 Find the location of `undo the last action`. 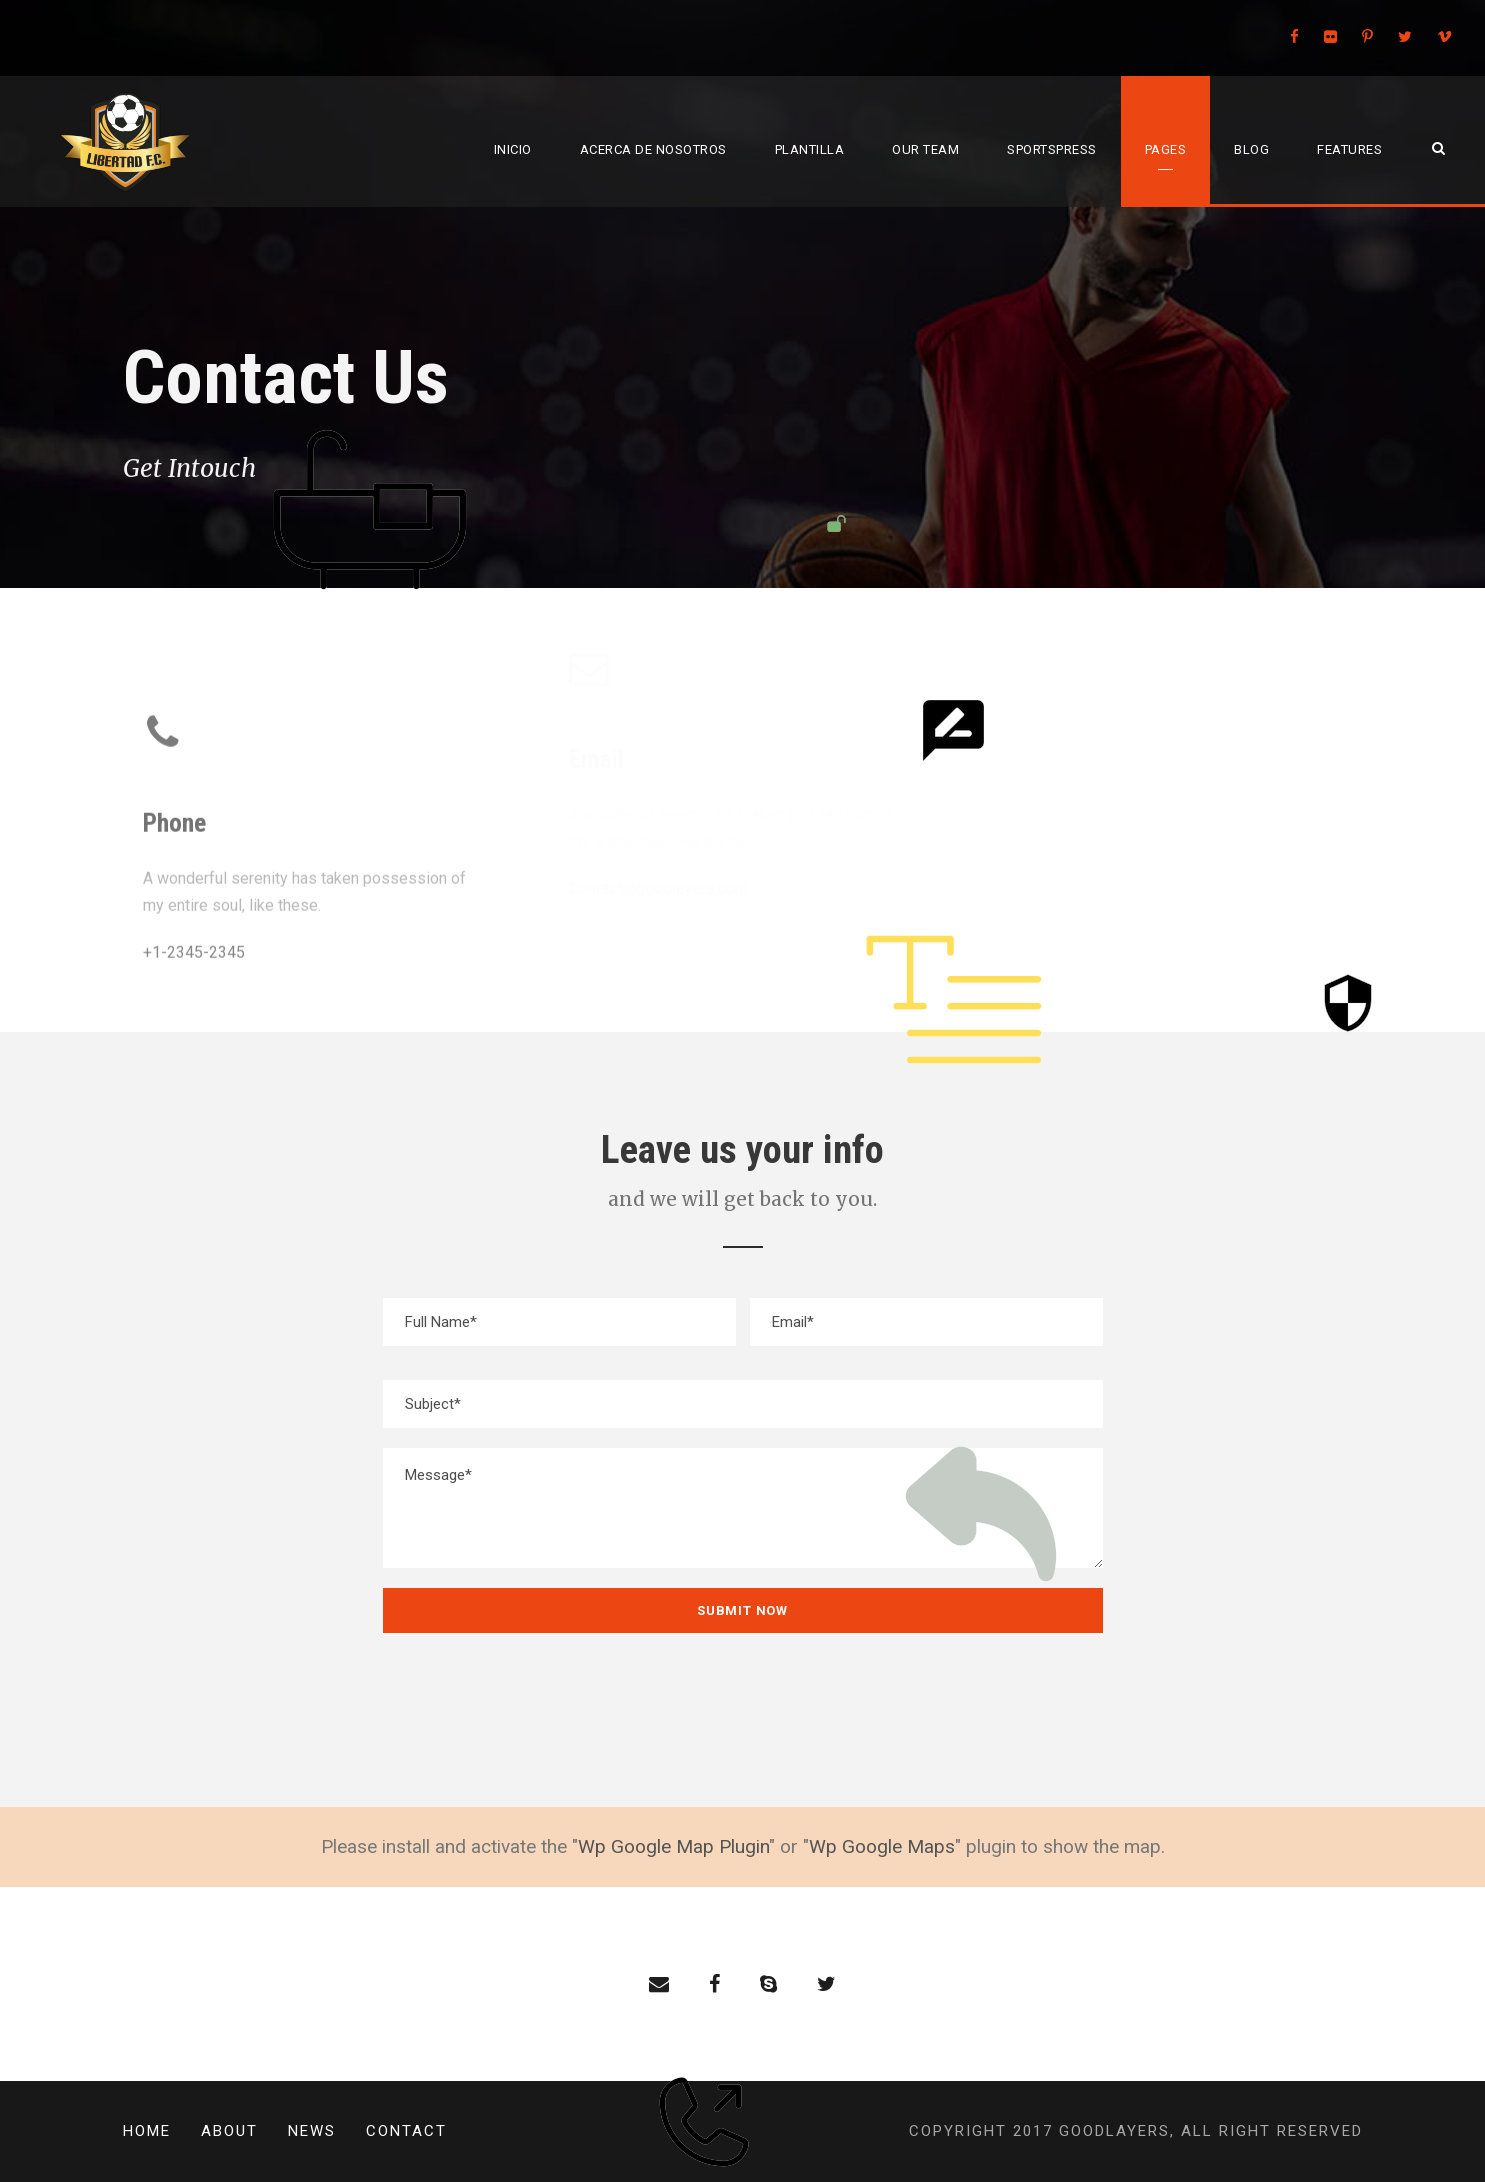

undo the last action is located at coordinates (981, 1510).